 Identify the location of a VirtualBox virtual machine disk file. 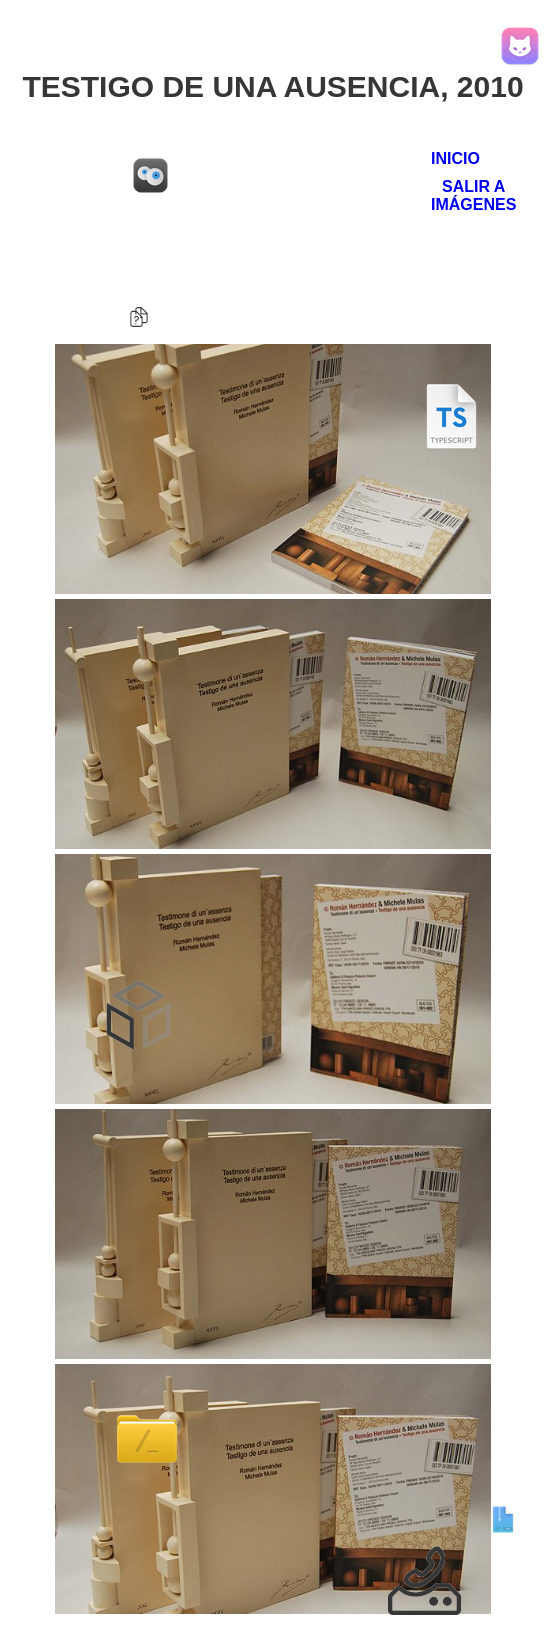
(503, 1520).